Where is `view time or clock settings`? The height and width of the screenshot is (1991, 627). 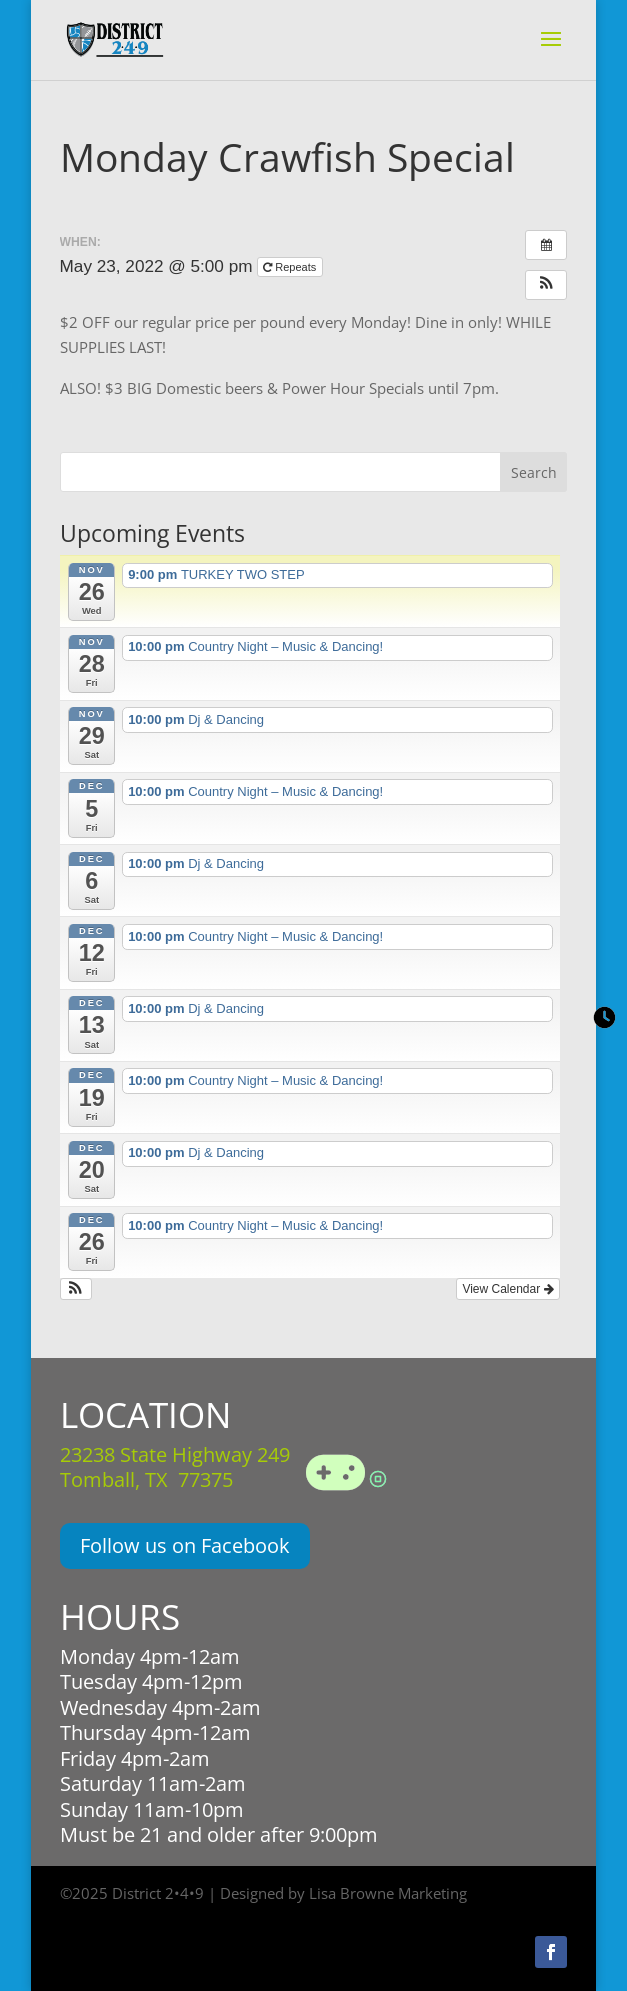
view time or clock settings is located at coordinates (604, 1017).